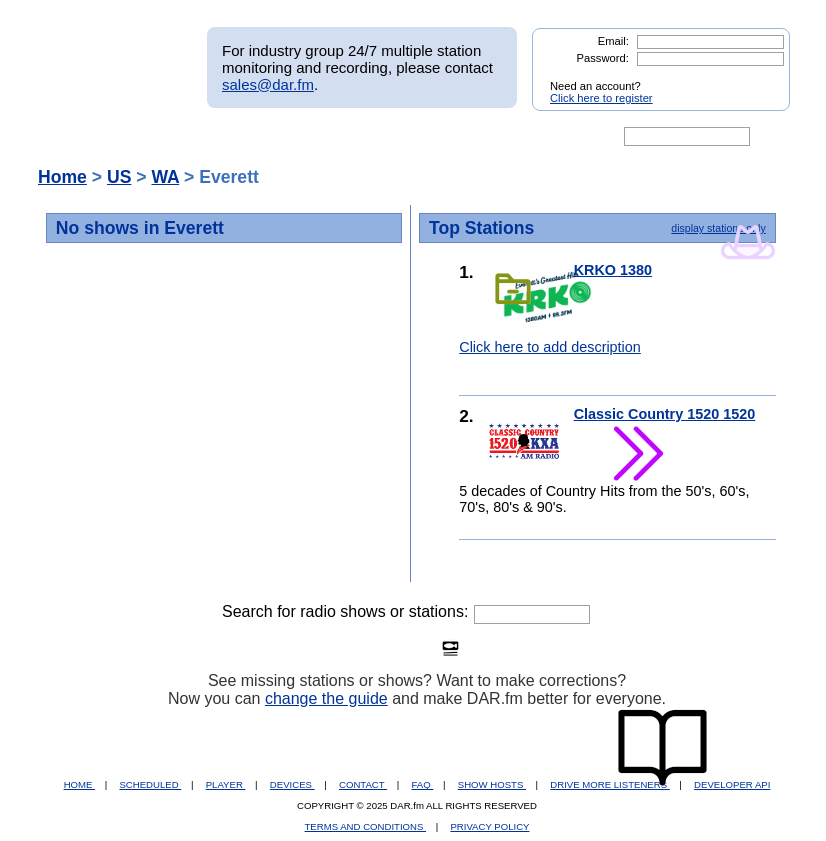  What do you see at coordinates (638, 453) in the screenshot?
I see `skip forward or advance quickly` at bounding box center [638, 453].